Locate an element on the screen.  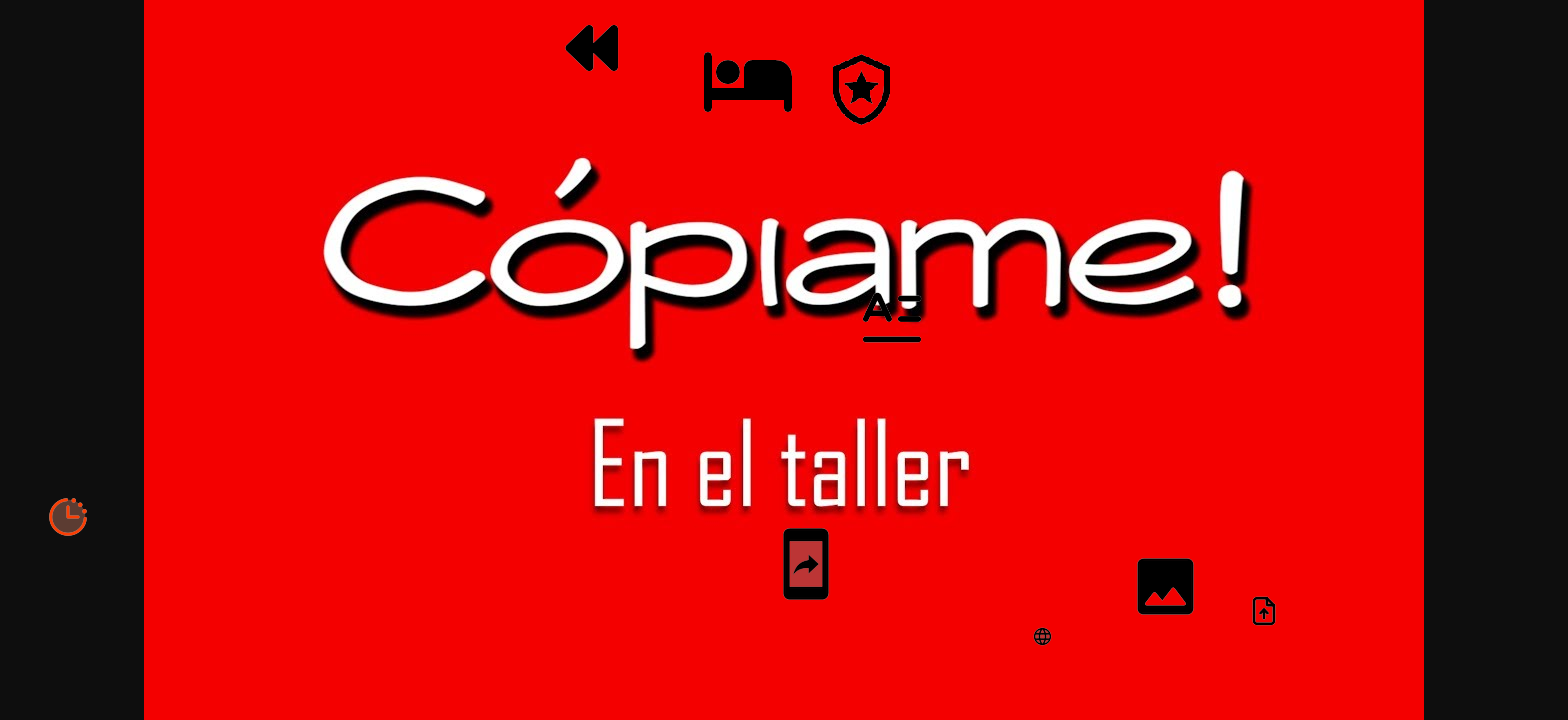
find nearby hotels or accommodations is located at coordinates (748, 80).